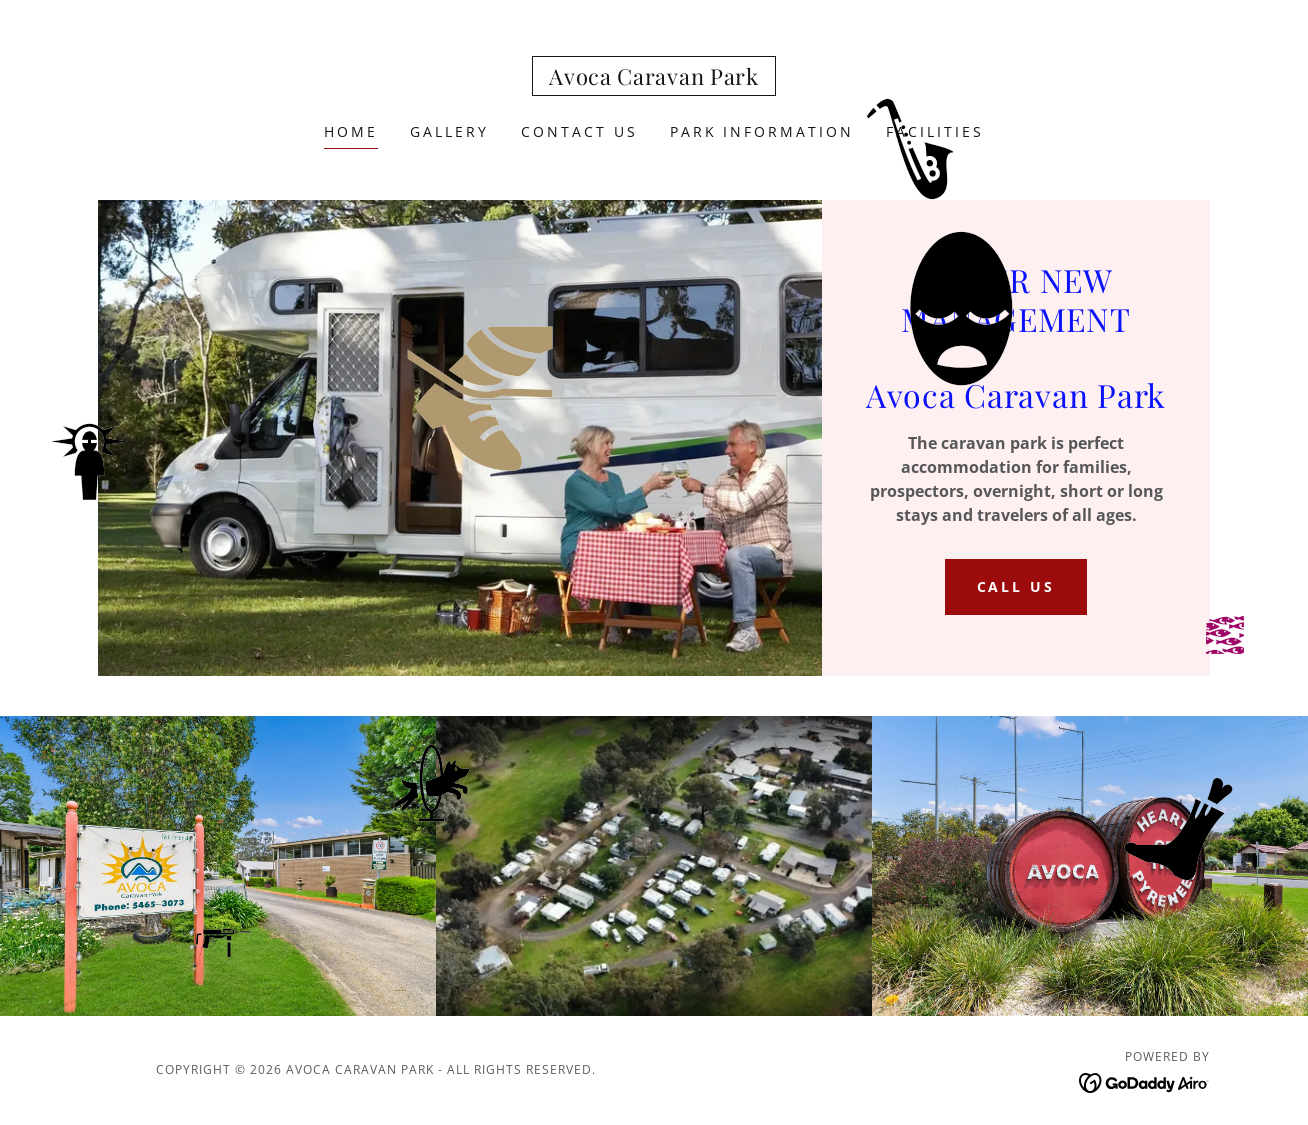 This screenshot has width=1308, height=1125. I want to click on access pet training or agility games, so click(431, 782).